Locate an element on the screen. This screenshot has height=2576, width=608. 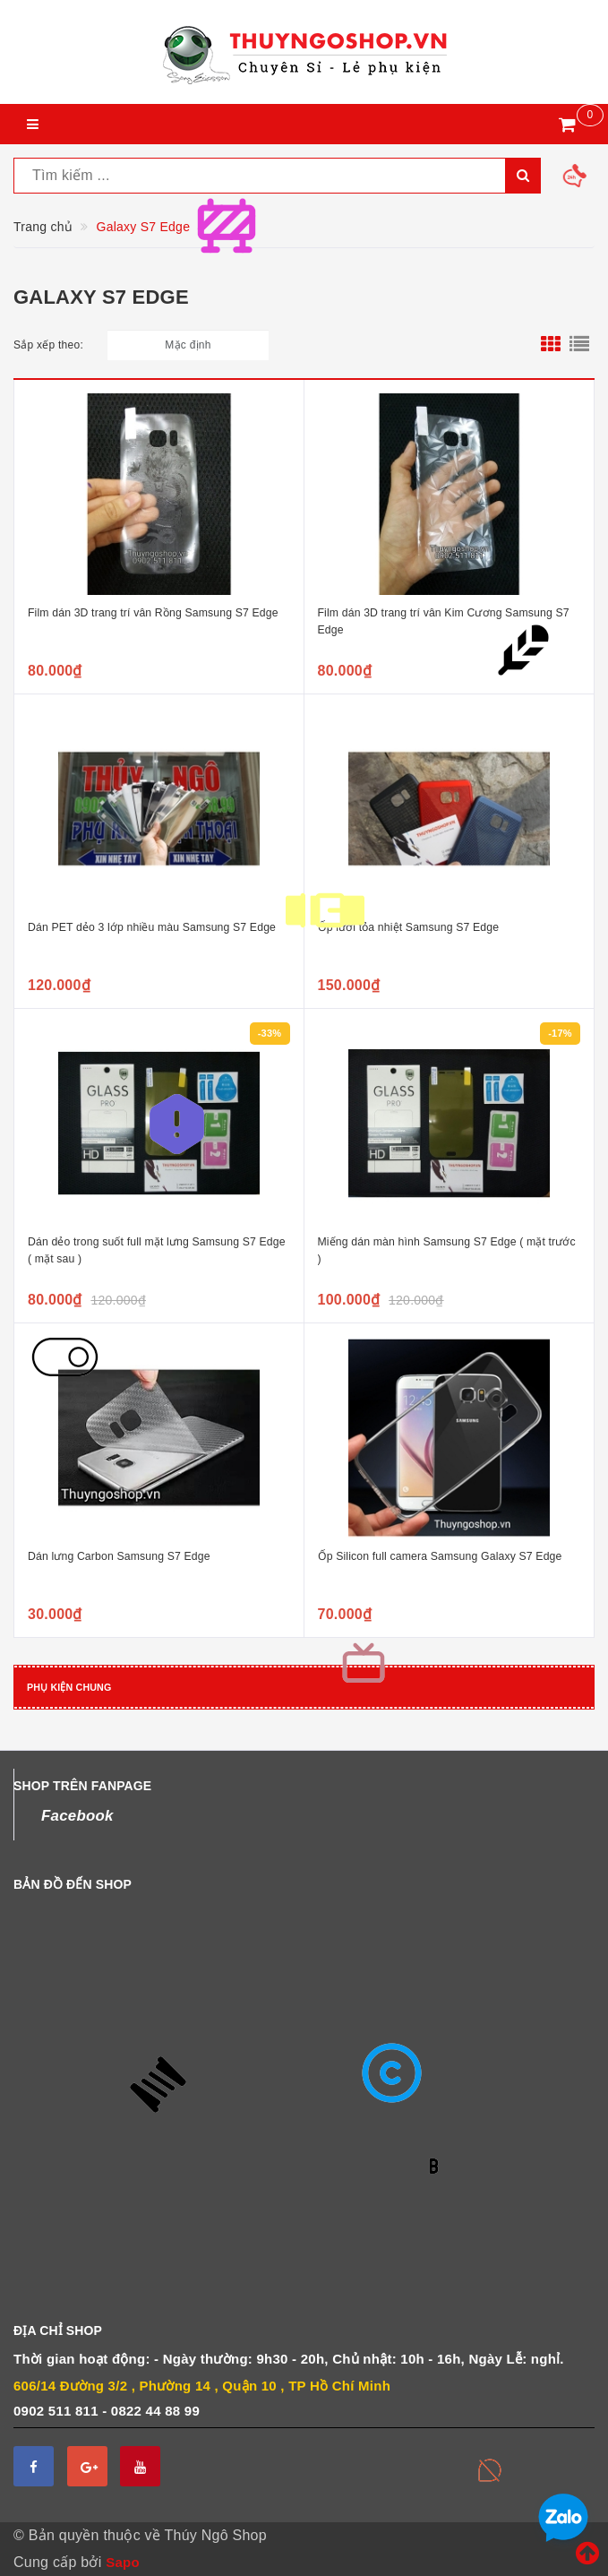
indicates a blocked or restricted area is located at coordinates (227, 224).